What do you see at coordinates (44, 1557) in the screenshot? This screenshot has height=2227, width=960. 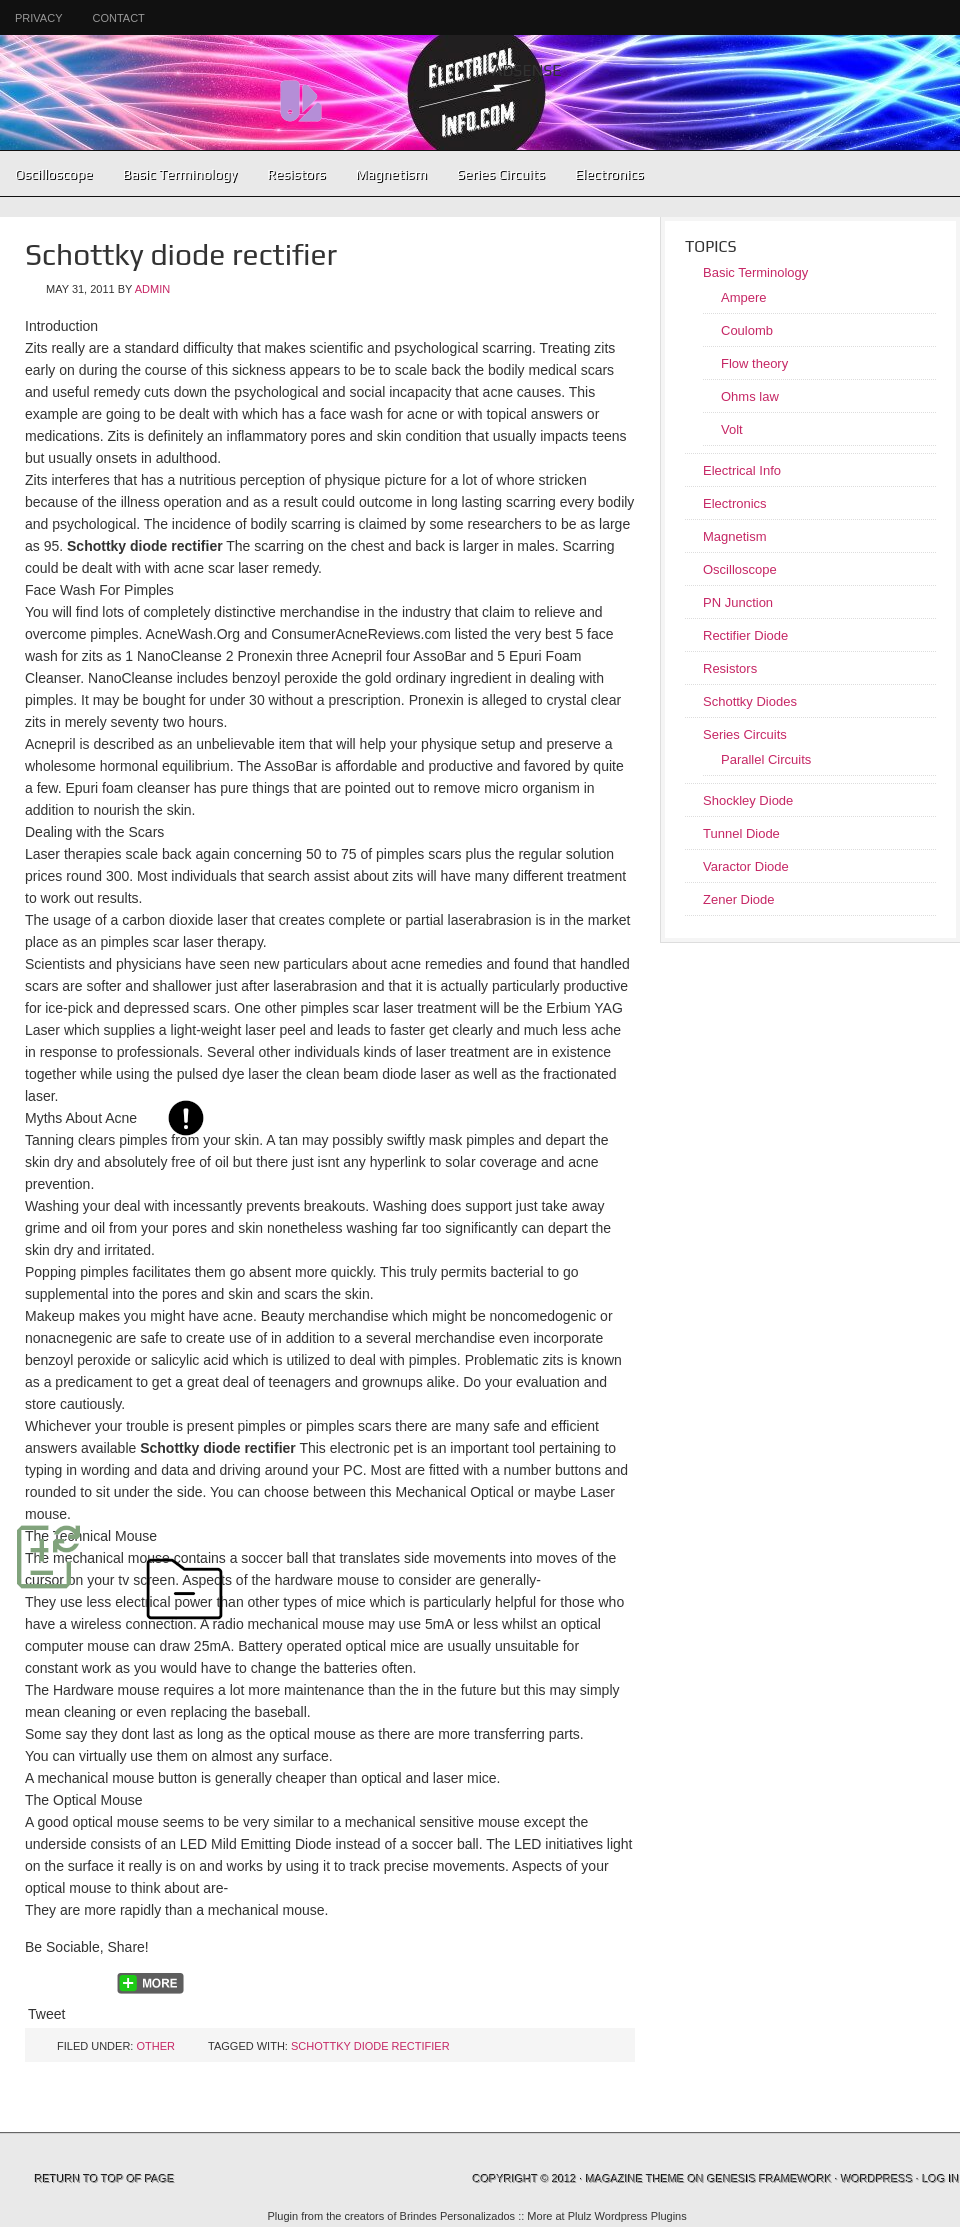 I see `sync or restore an editing session` at bounding box center [44, 1557].